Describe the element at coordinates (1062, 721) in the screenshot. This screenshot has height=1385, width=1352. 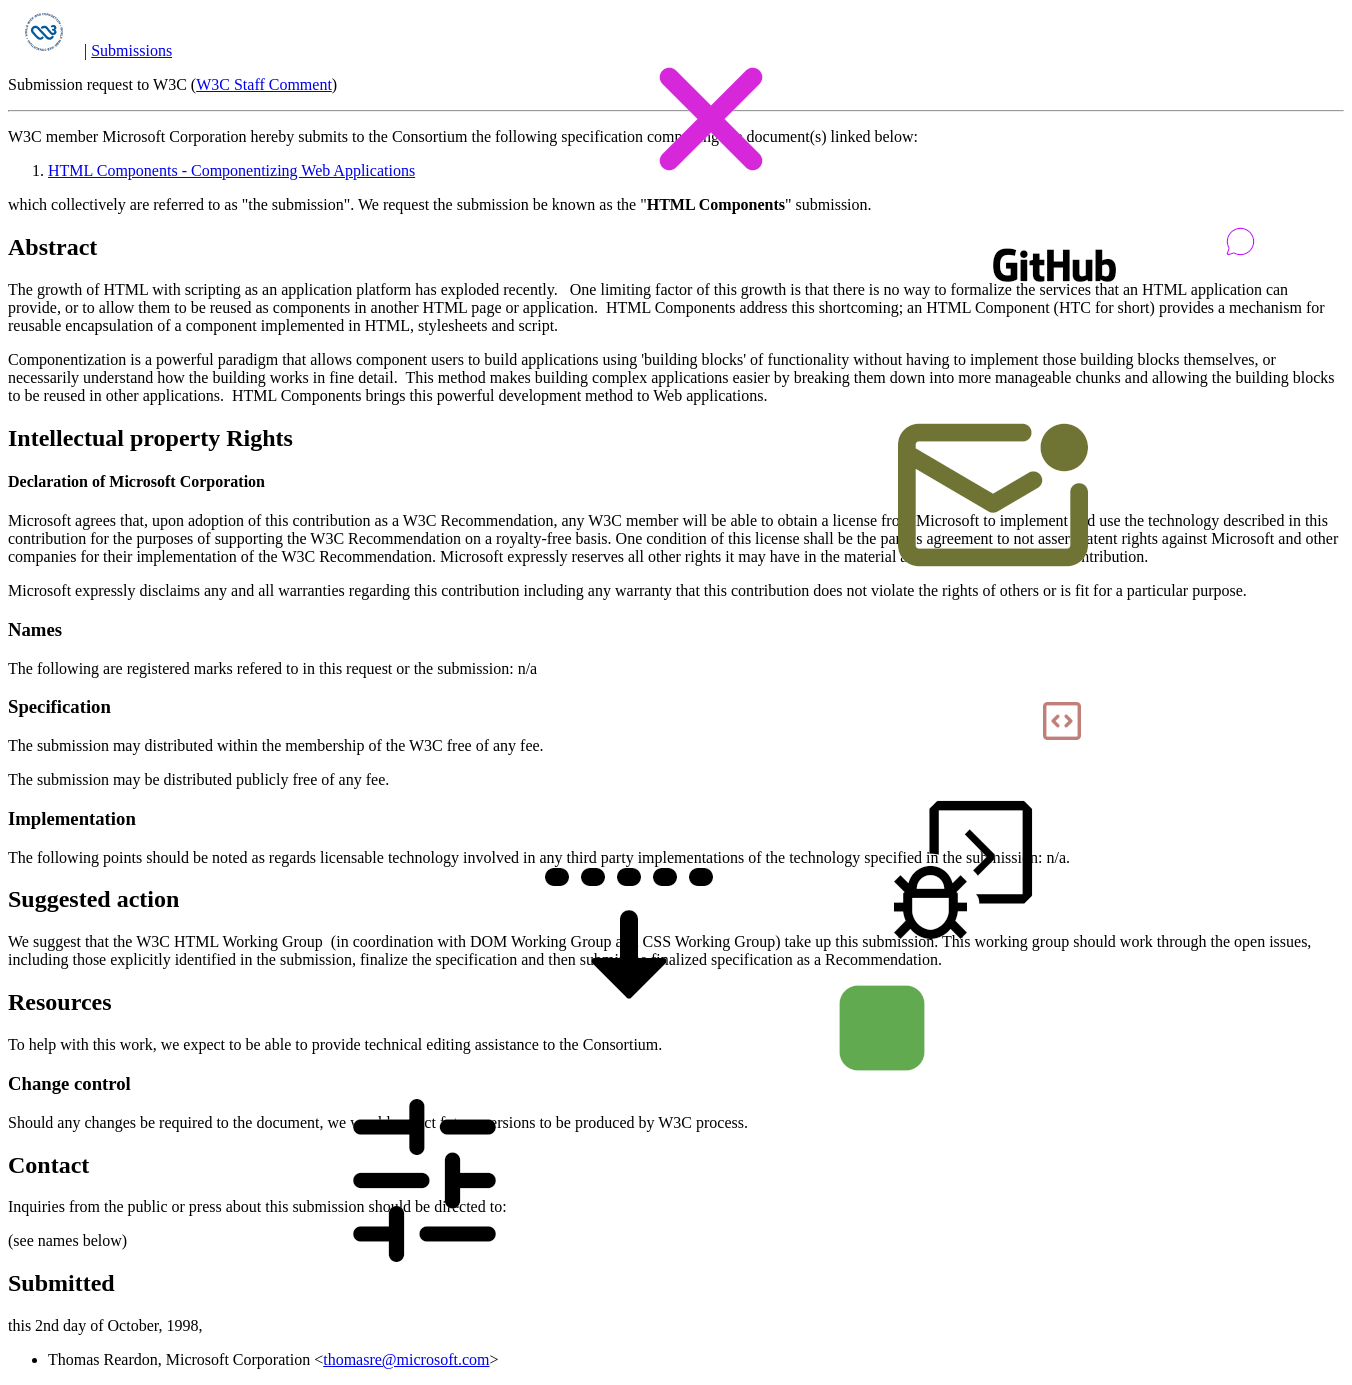
I see `view source code` at that location.